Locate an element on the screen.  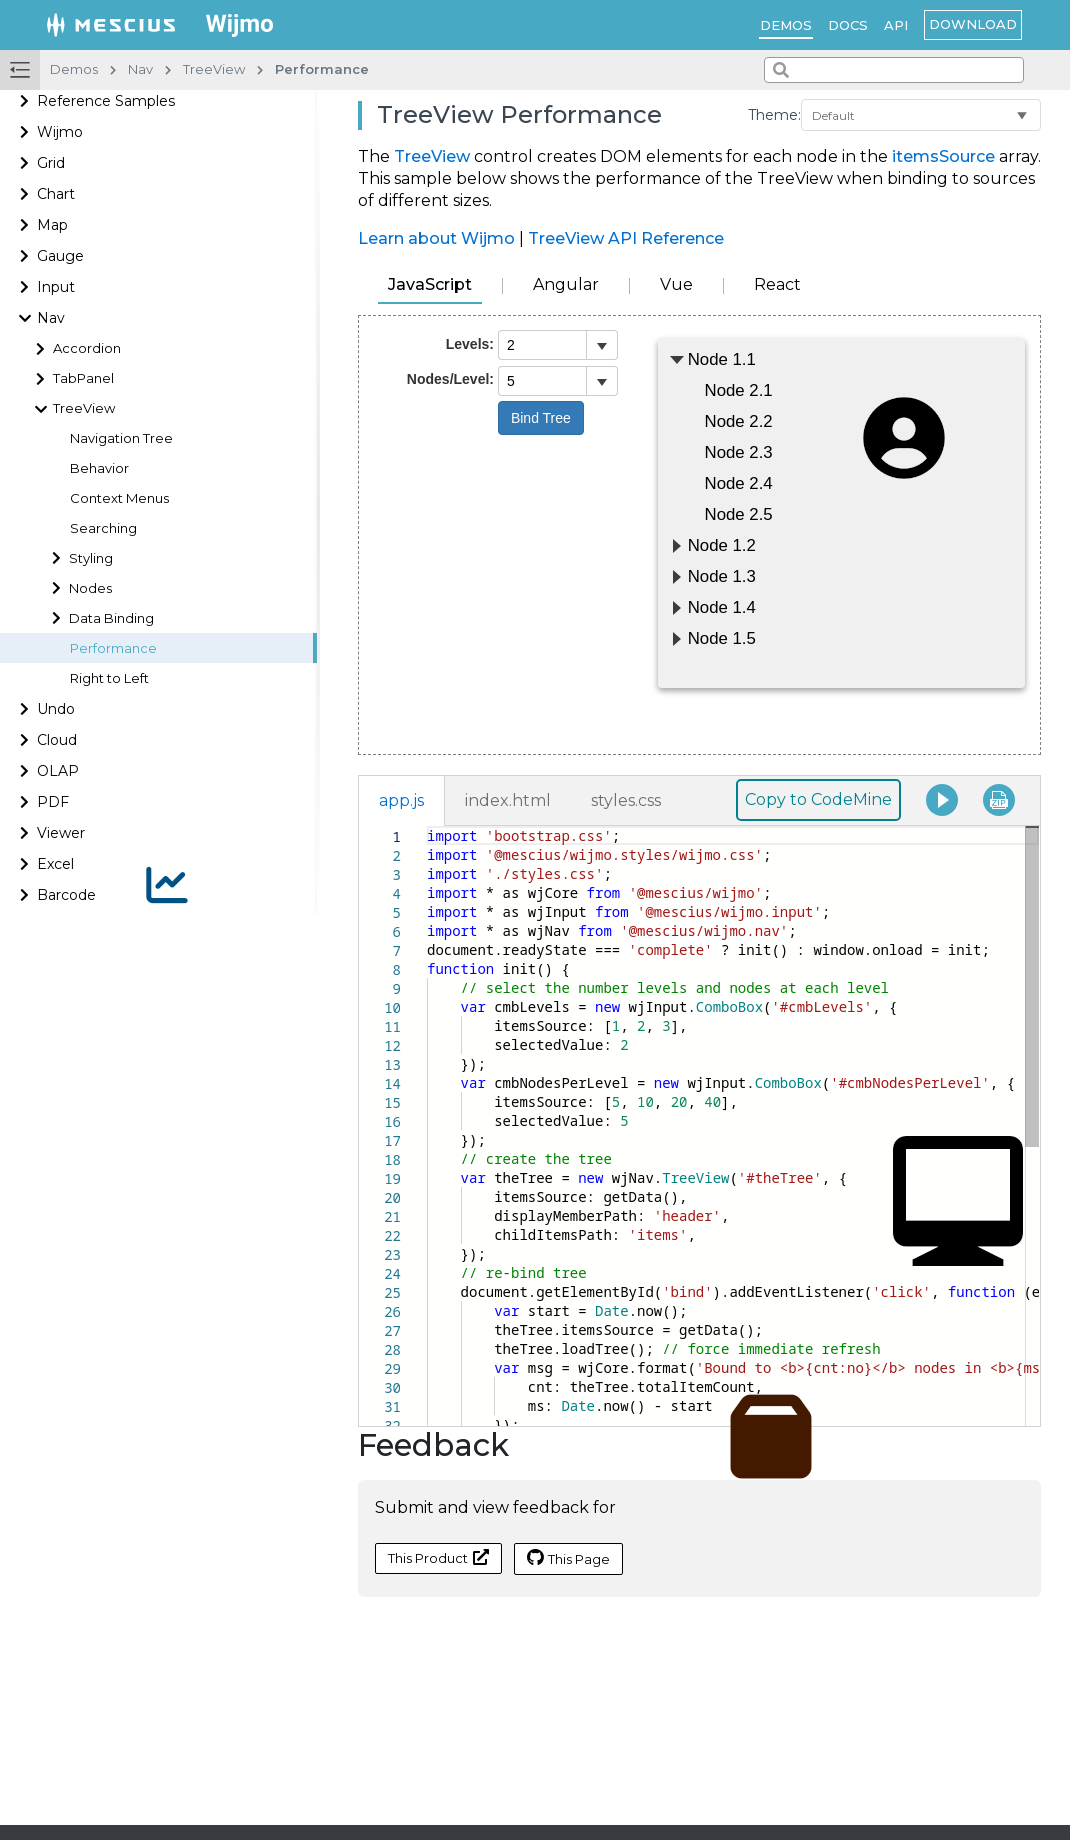
switch to desktop view is located at coordinates (958, 1201).